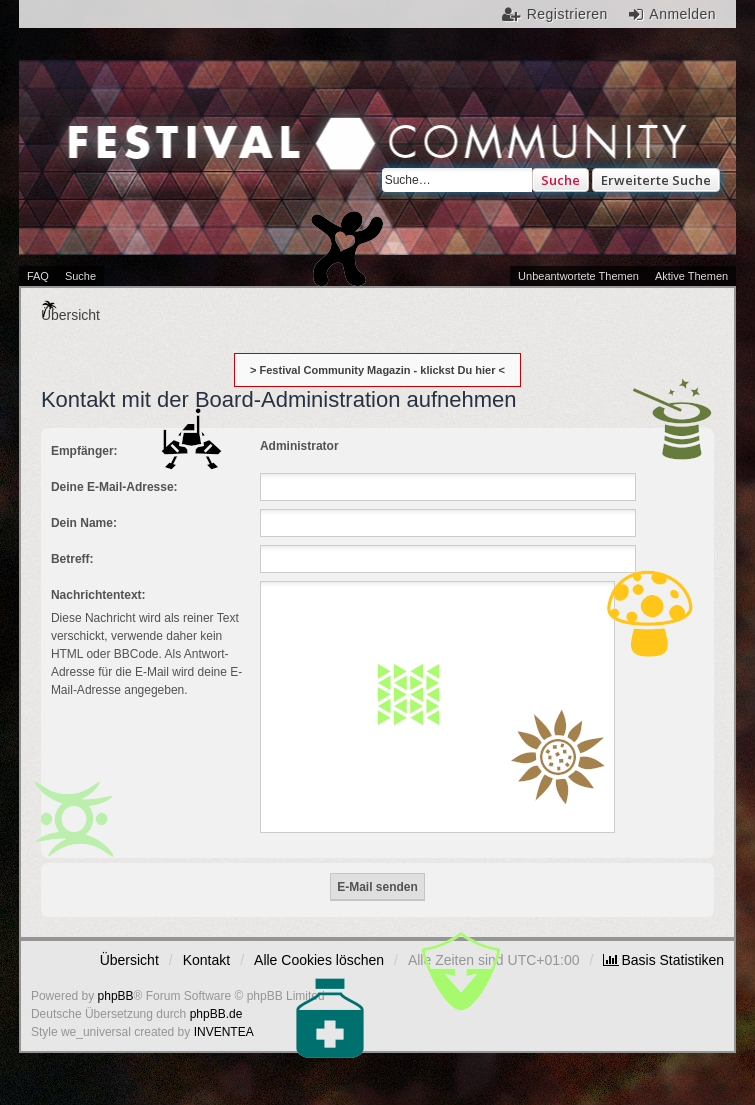 This screenshot has width=755, height=1105. What do you see at coordinates (49, 309) in the screenshot?
I see `indicates tropical or beach-themed content` at bounding box center [49, 309].